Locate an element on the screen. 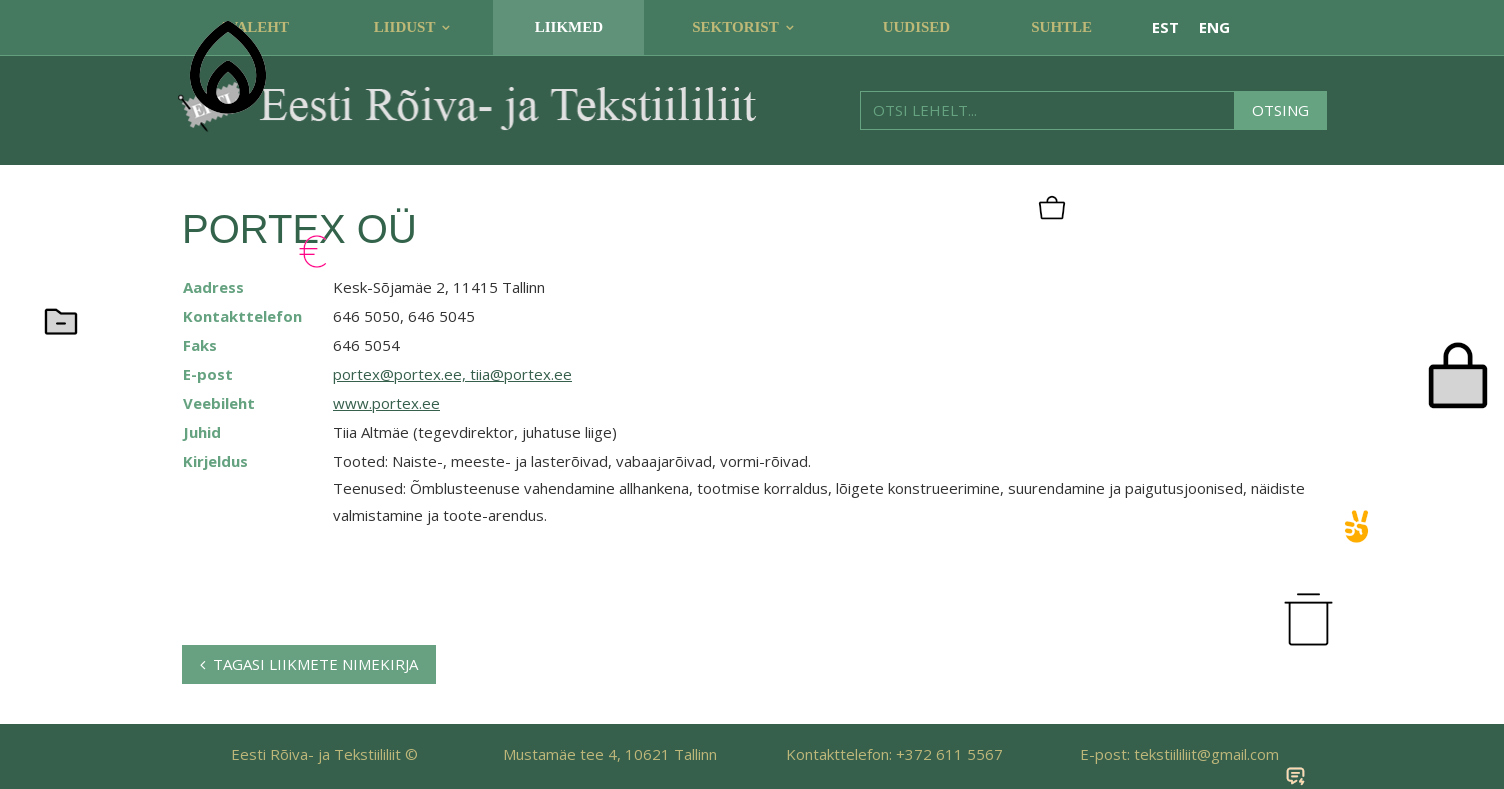 This screenshot has width=1504, height=789. make a phone call is located at coordinates (142, 366).